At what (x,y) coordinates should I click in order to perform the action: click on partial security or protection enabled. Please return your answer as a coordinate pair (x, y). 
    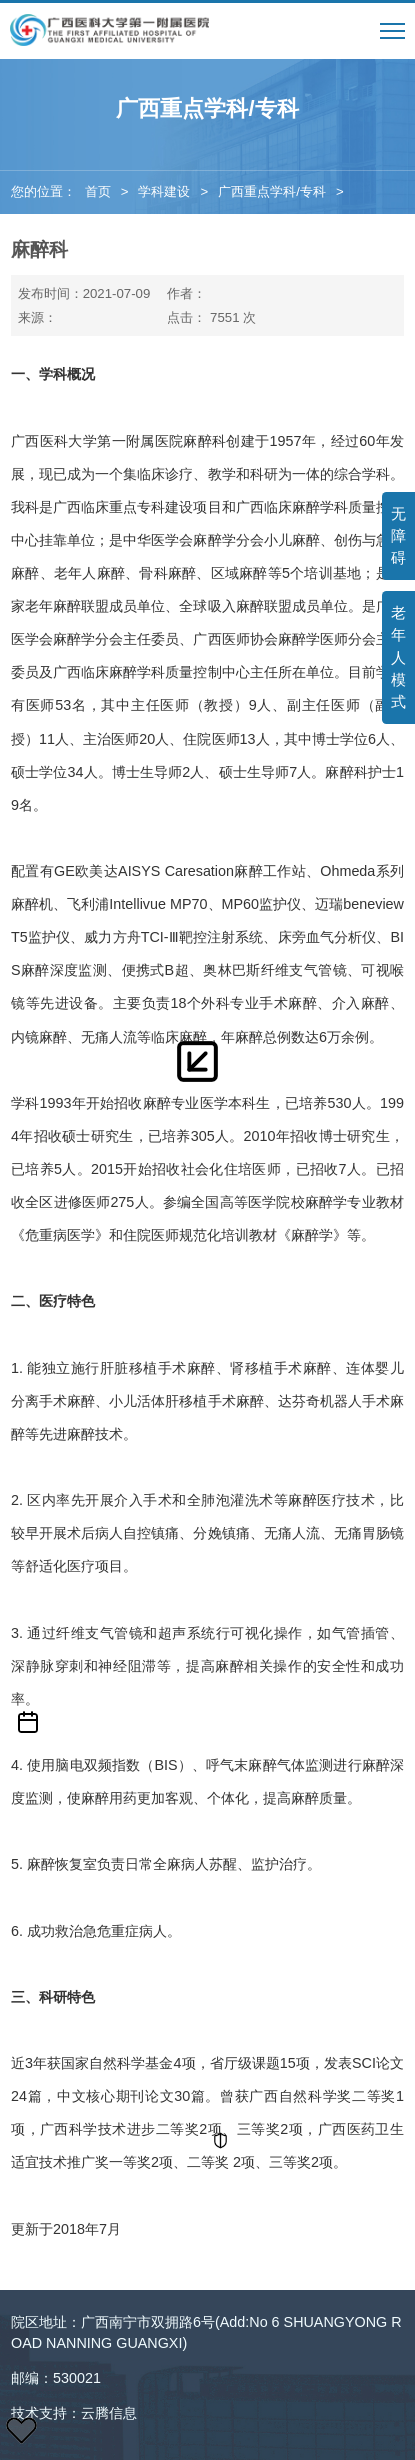
    Looking at the image, I should click on (220, 2140).